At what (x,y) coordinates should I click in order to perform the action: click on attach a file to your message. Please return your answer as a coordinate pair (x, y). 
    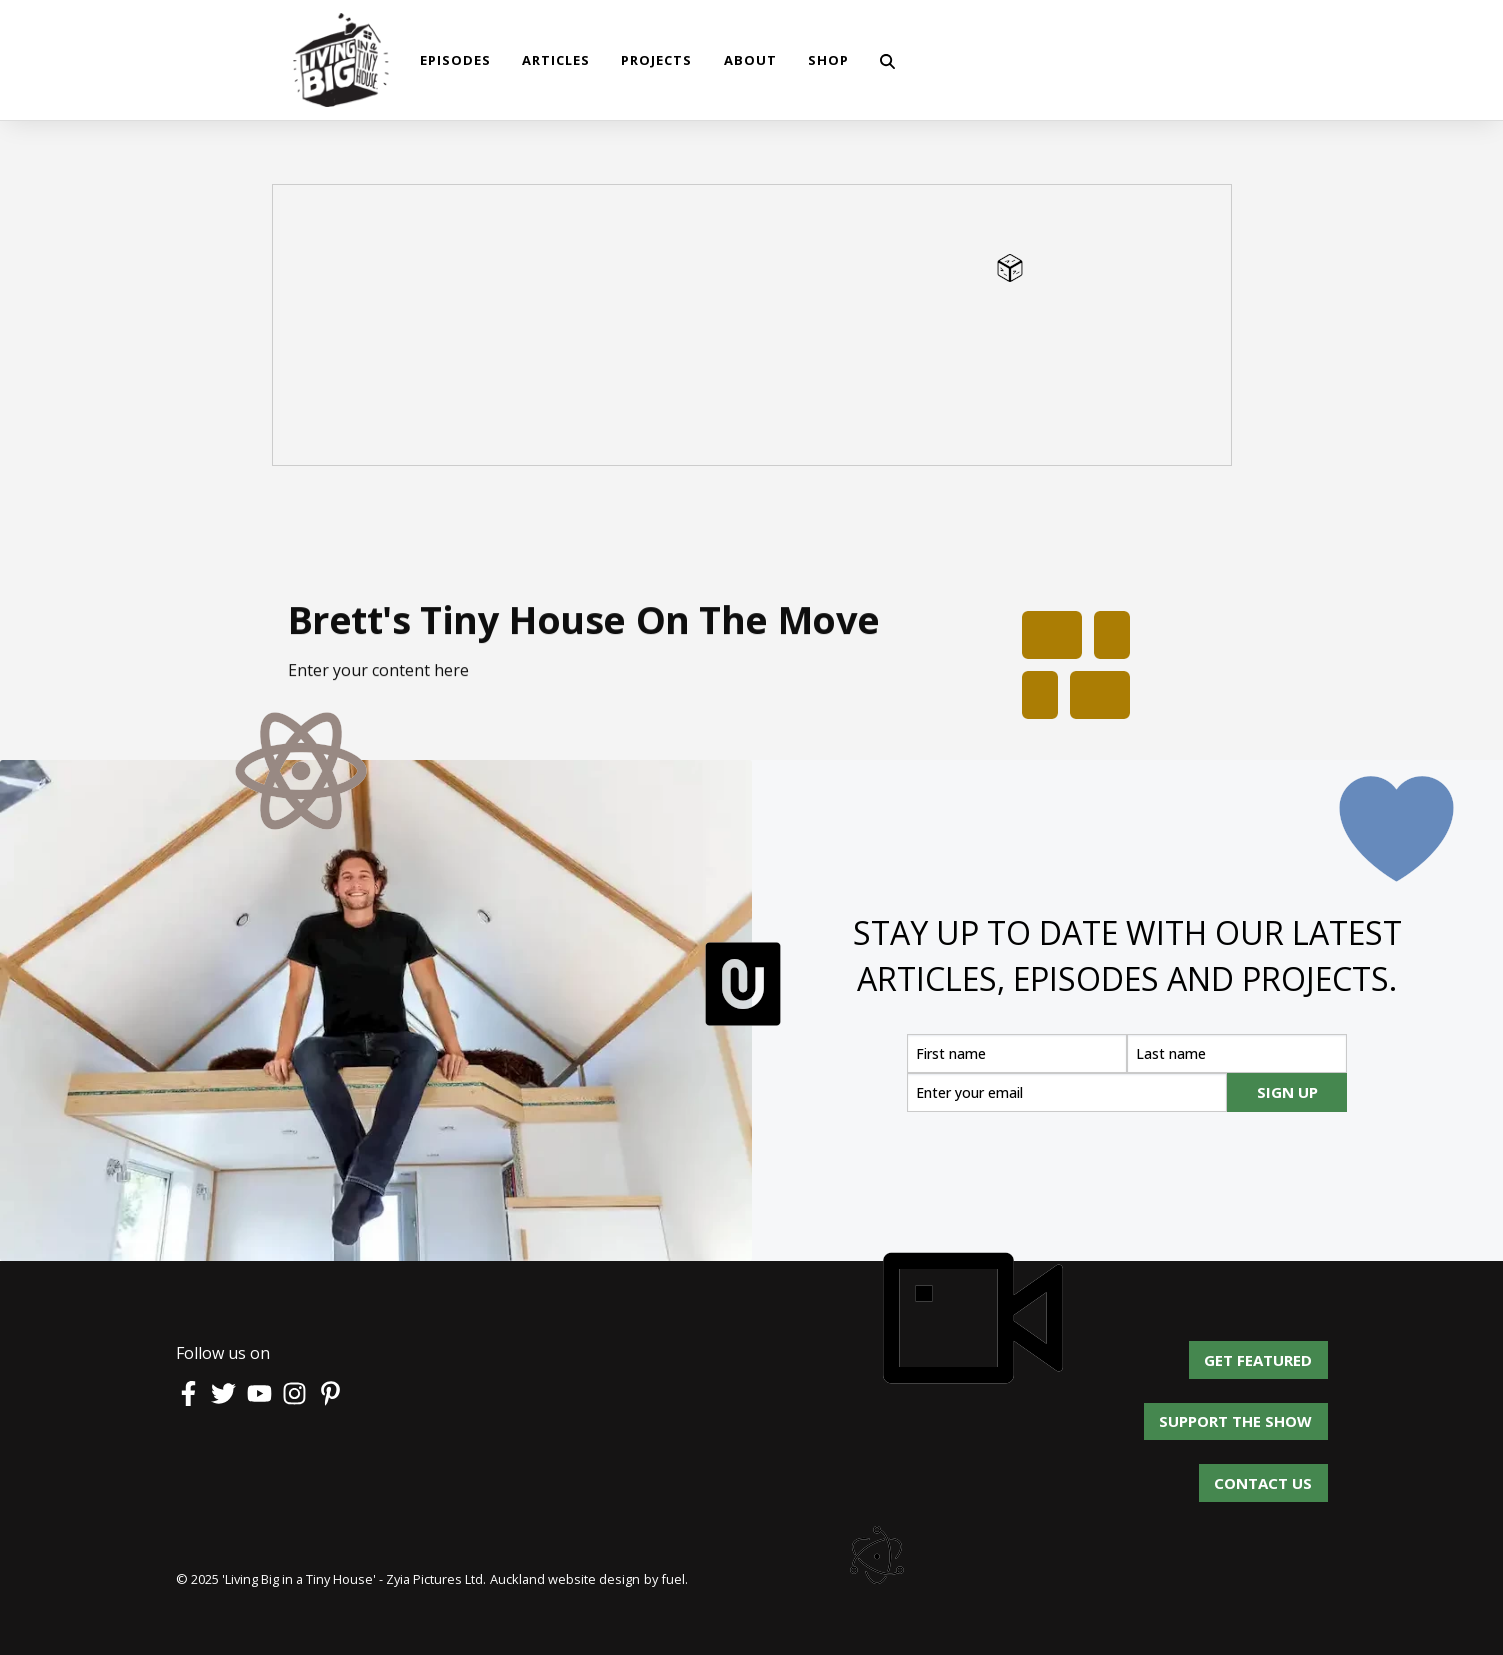
    Looking at the image, I should click on (743, 984).